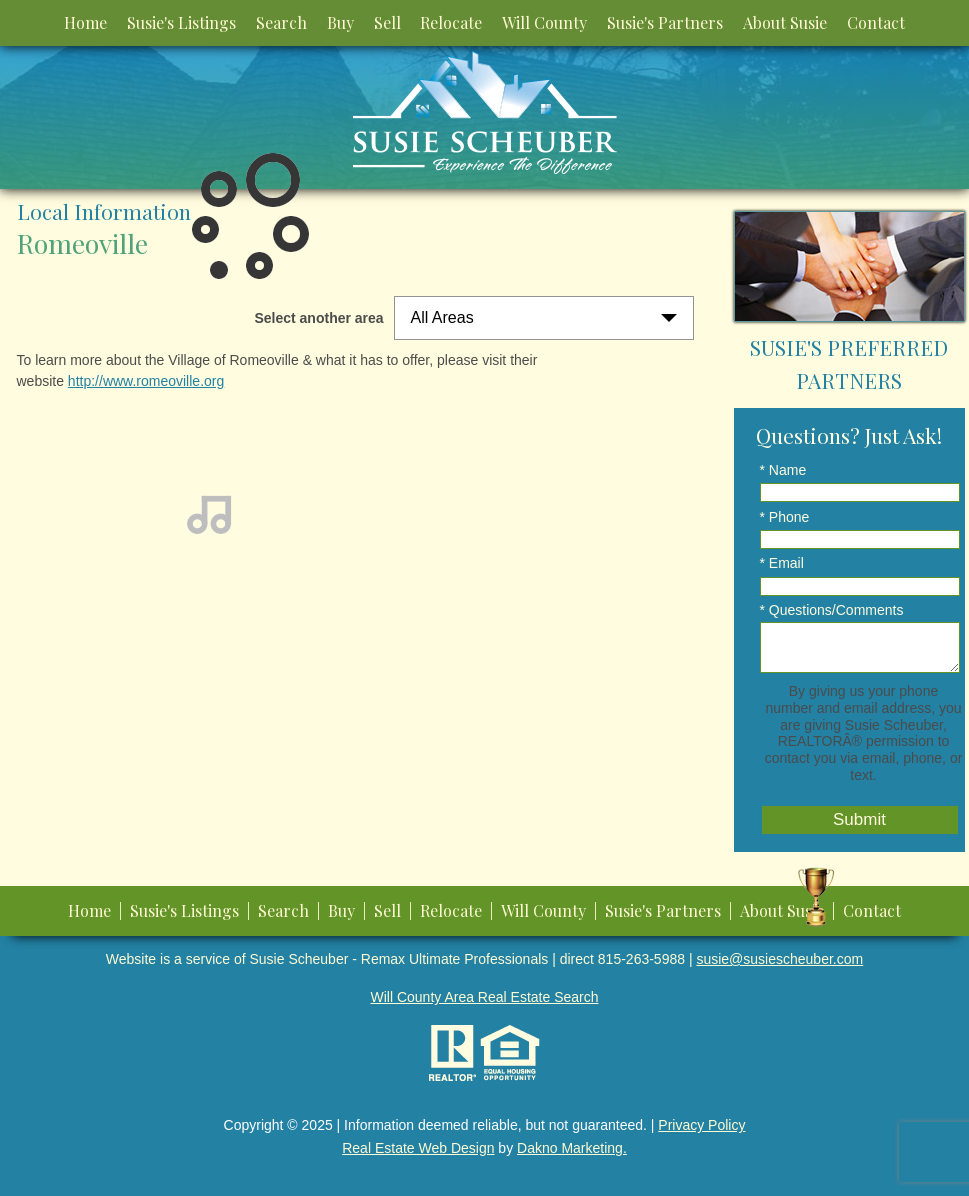 The image size is (969, 1196). Describe the element at coordinates (210, 513) in the screenshot. I see `open your music folder` at that location.